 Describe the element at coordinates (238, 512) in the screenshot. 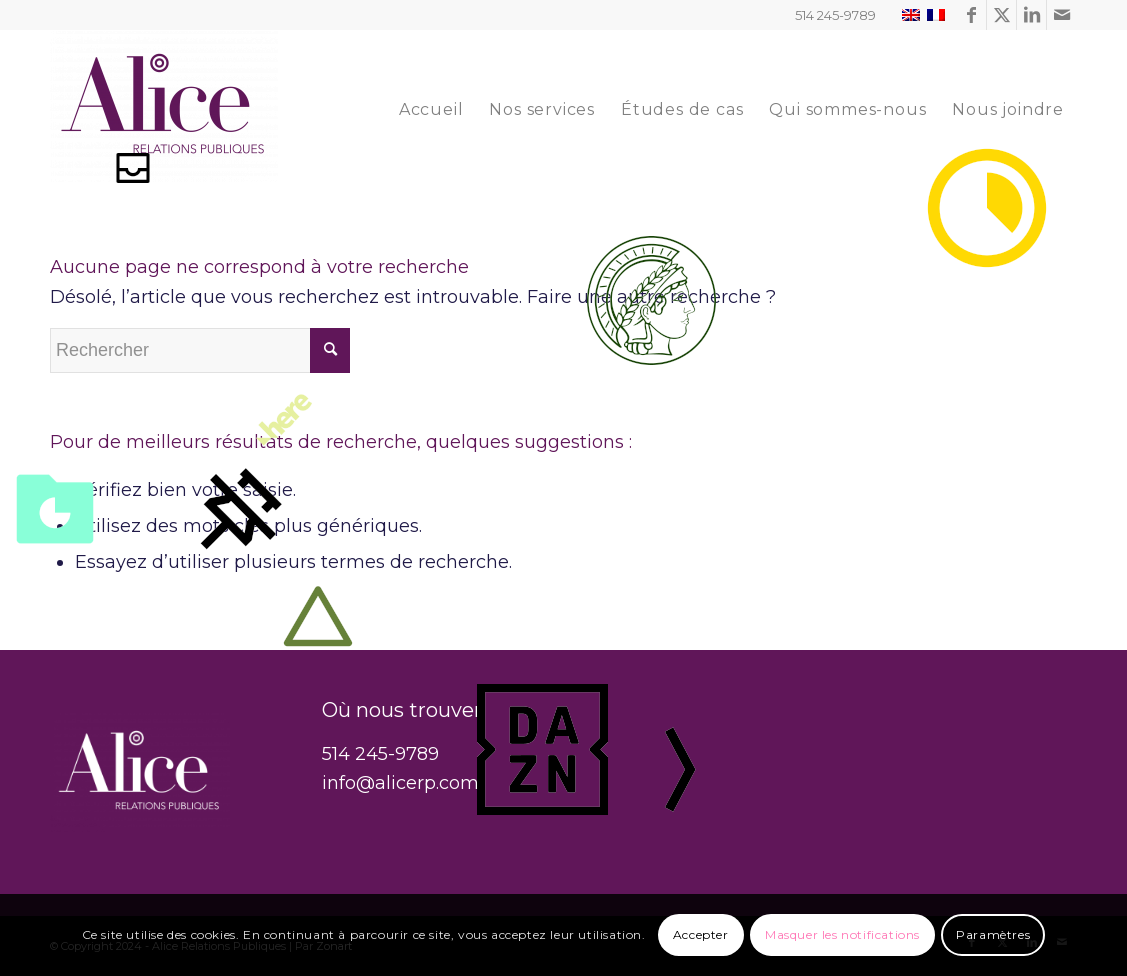

I see `unpin a saved location` at that location.